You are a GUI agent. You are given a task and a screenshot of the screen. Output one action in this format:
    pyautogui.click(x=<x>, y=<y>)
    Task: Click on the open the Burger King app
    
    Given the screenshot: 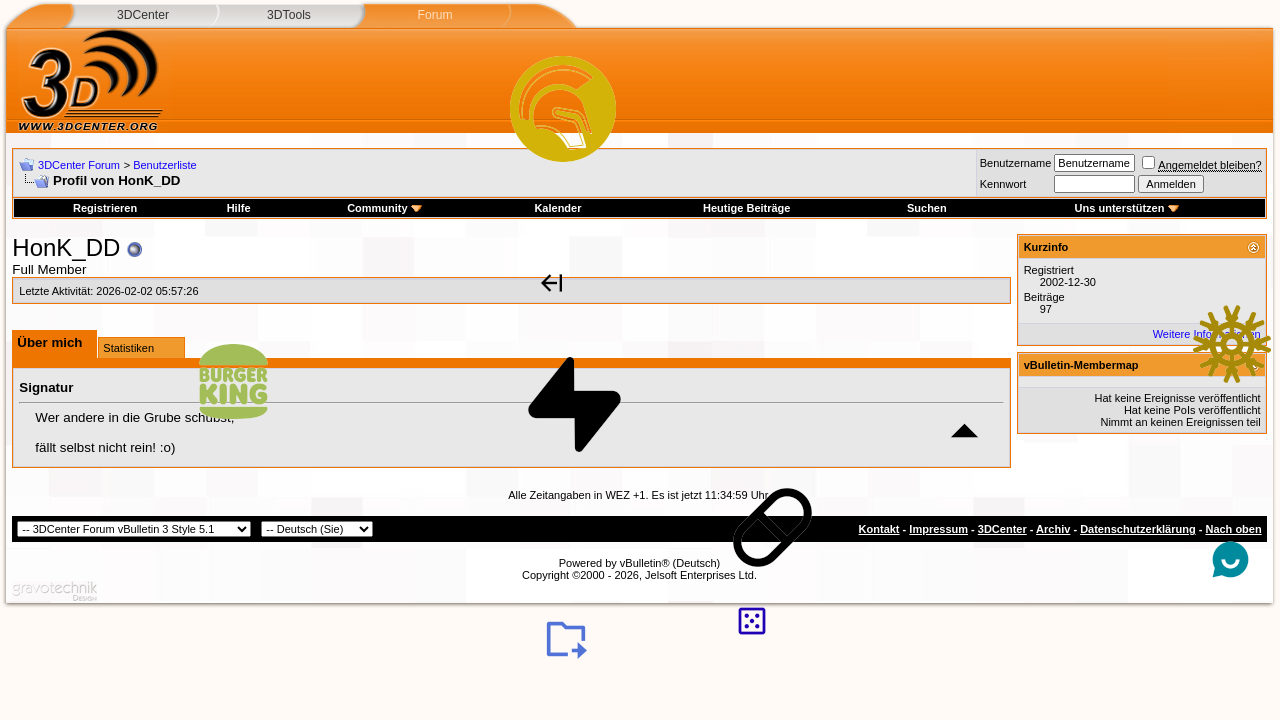 What is the action you would take?
    pyautogui.click(x=233, y=381)
    